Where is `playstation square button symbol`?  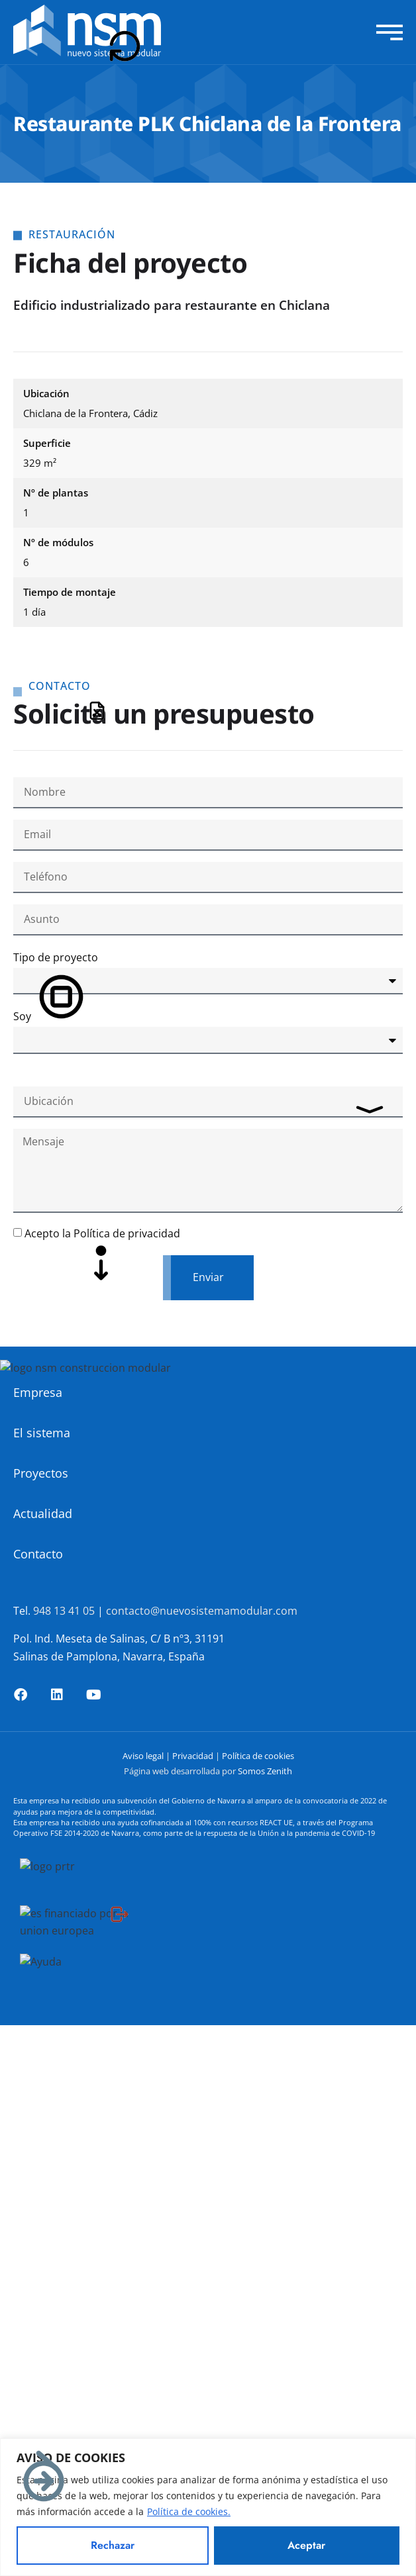
playstation square button symbol is located at coordinates (61, 996).